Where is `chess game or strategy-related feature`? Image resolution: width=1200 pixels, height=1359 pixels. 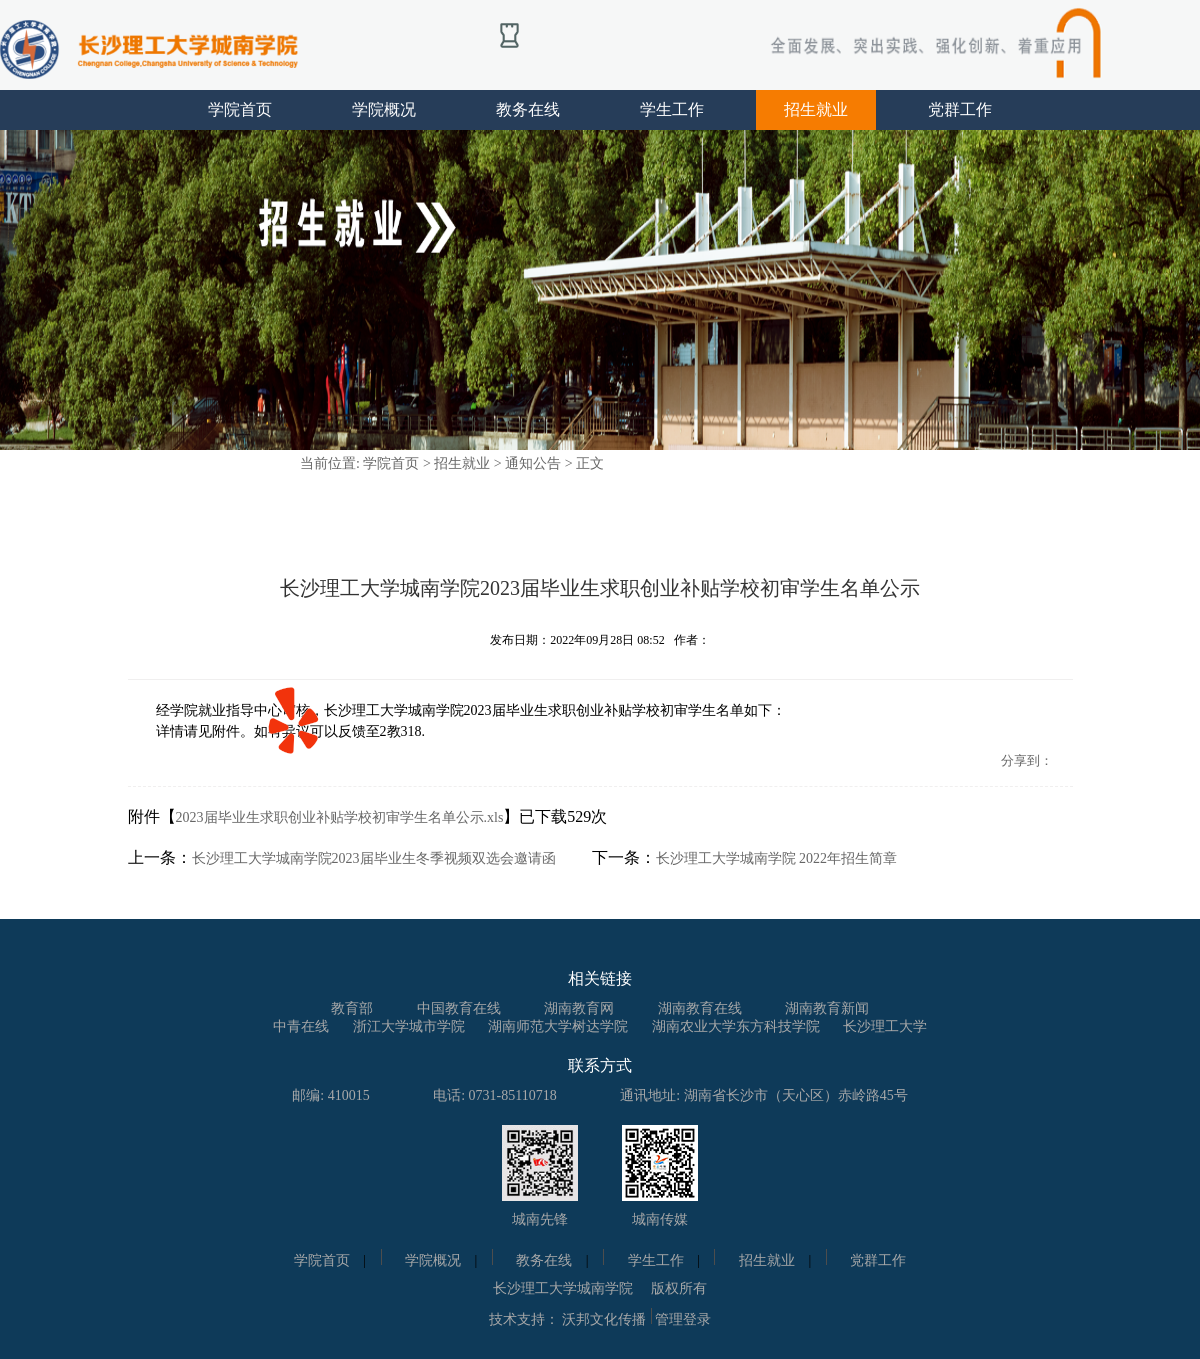 chess game or strategy-related feature is located at coordinates (509, 35).